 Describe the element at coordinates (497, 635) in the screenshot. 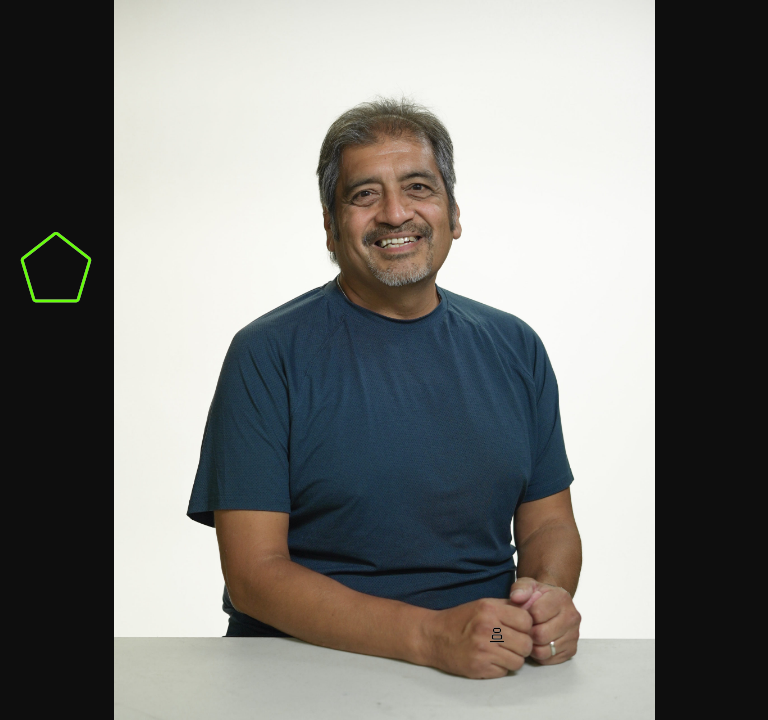

I see `align objects to the bottom edge` at that location.